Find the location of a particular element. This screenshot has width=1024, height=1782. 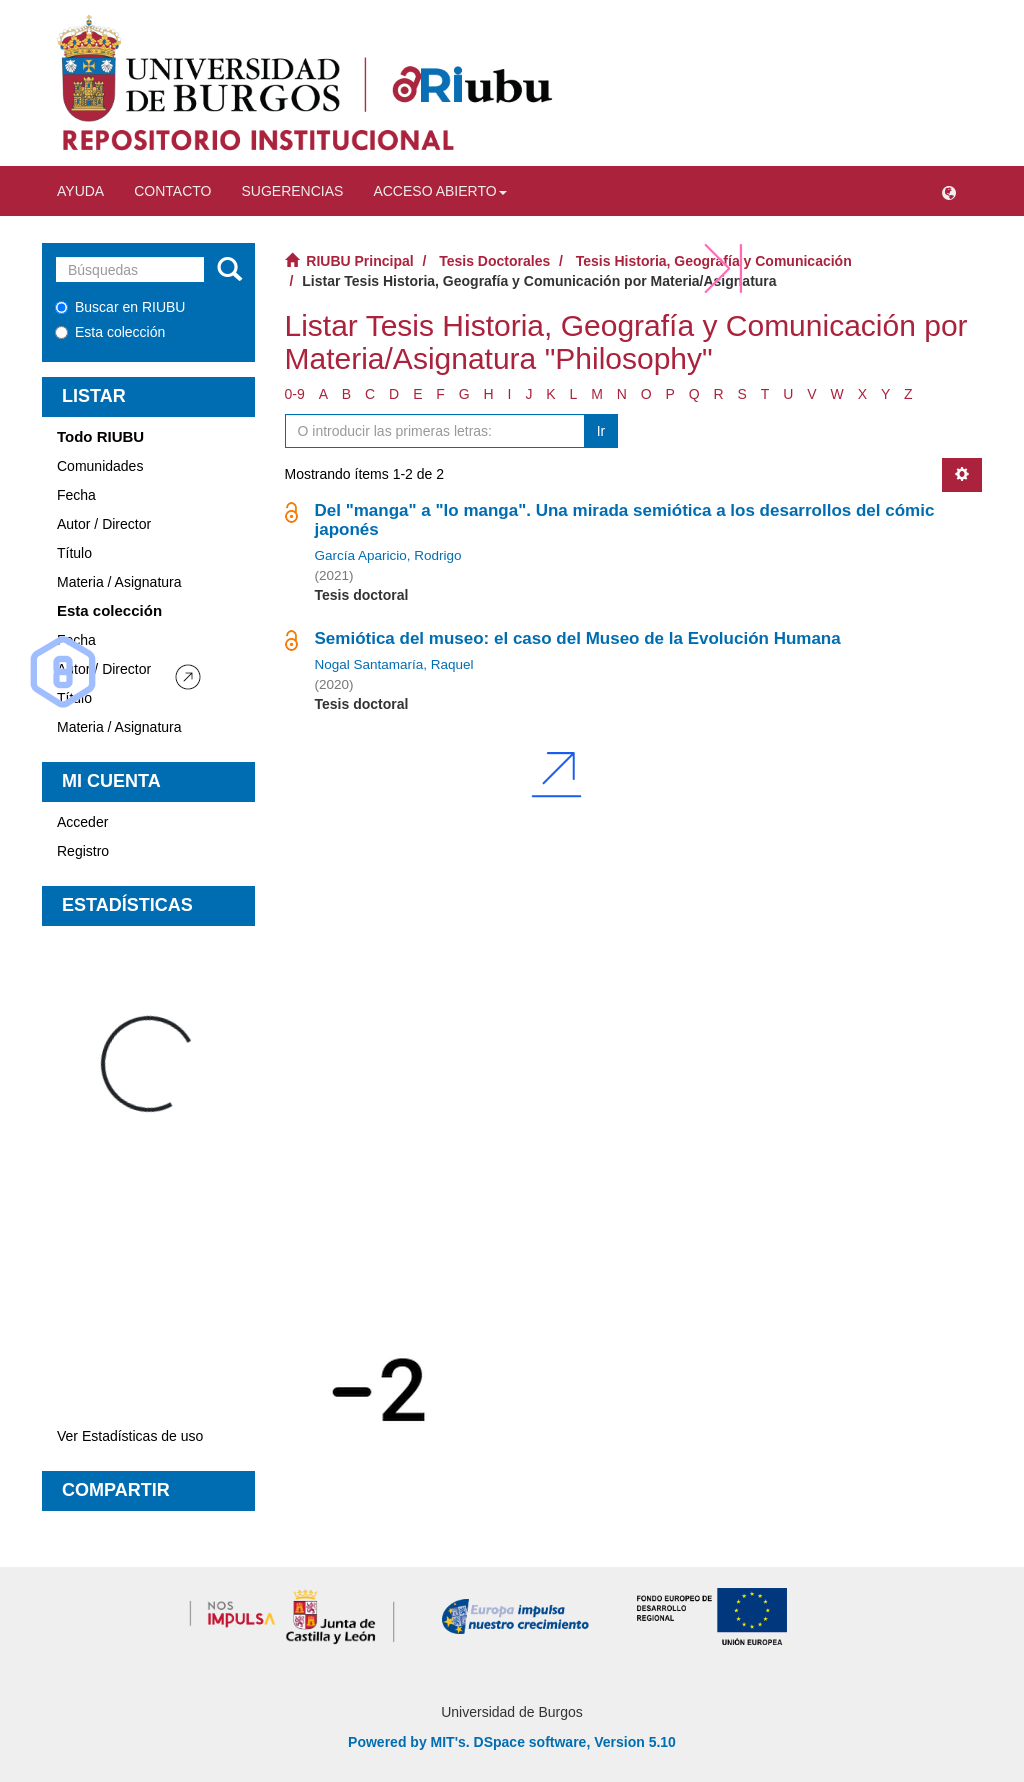

decrease exposure by 2 stops is located at coordinates (381, 1392).